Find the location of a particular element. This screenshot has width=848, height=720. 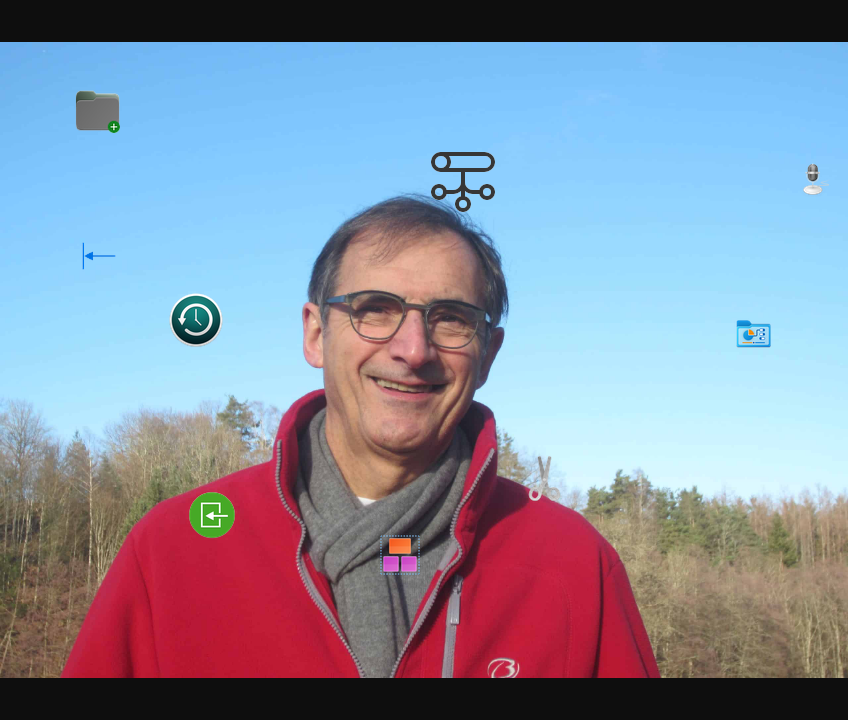

go to the first item in a list or sequence is located at coordinates (99, 256).